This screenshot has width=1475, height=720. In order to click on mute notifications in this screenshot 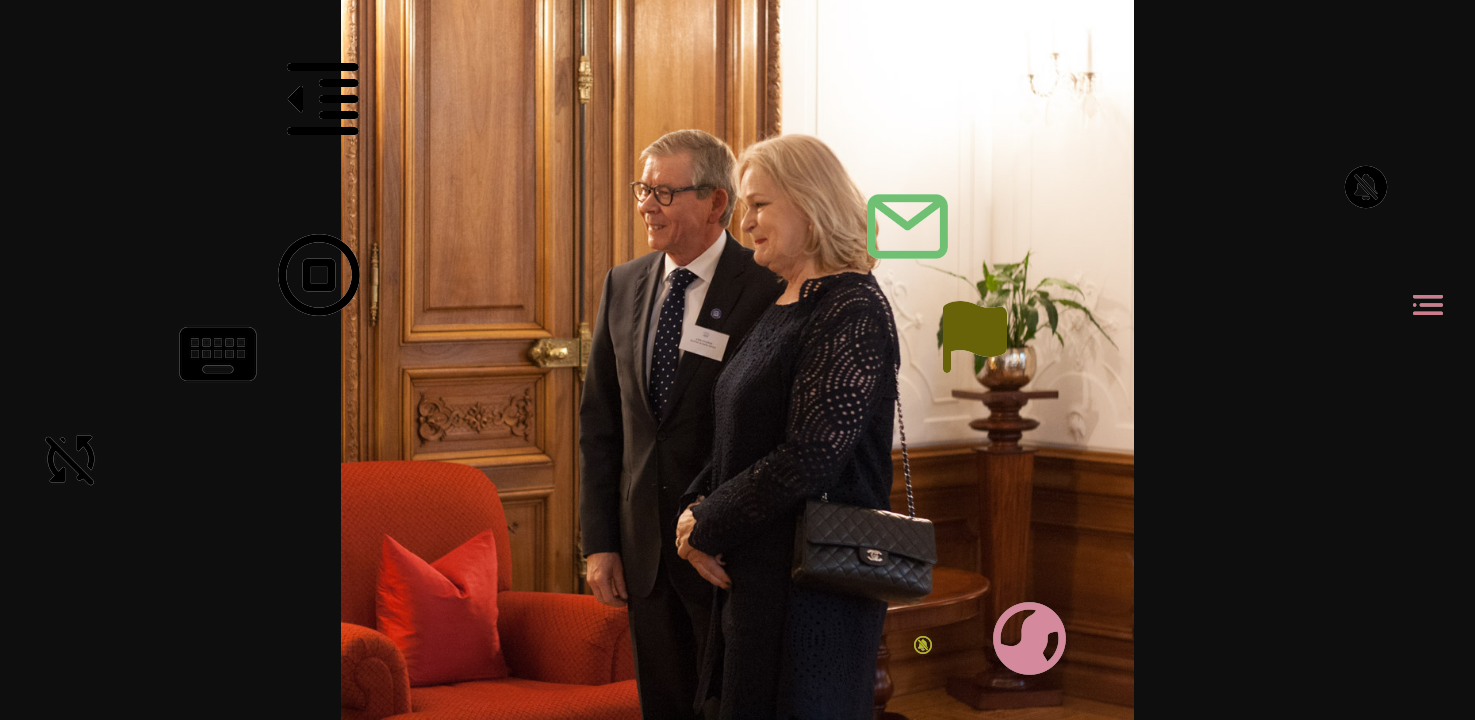, I will do `click(923, 645)`.